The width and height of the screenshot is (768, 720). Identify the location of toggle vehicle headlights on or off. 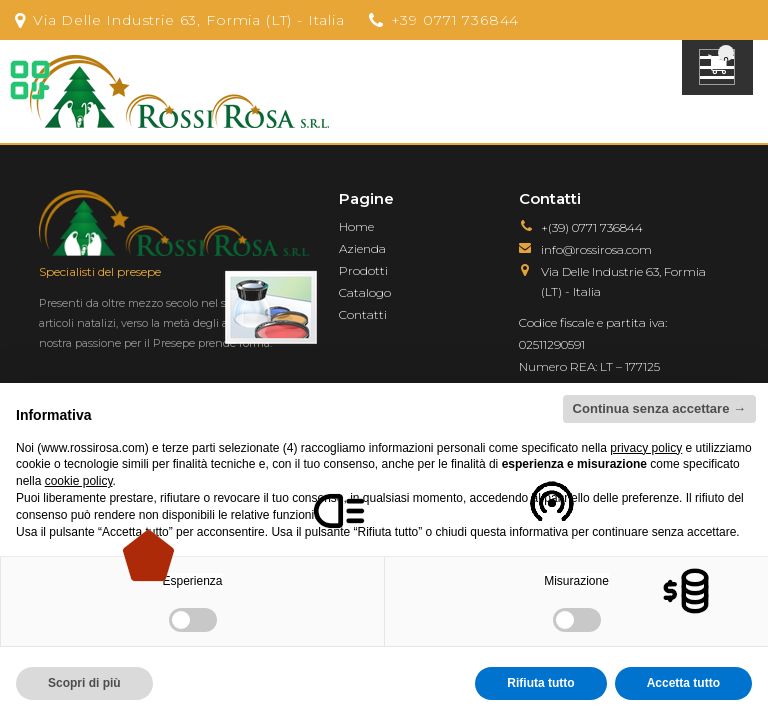
(339, 511).